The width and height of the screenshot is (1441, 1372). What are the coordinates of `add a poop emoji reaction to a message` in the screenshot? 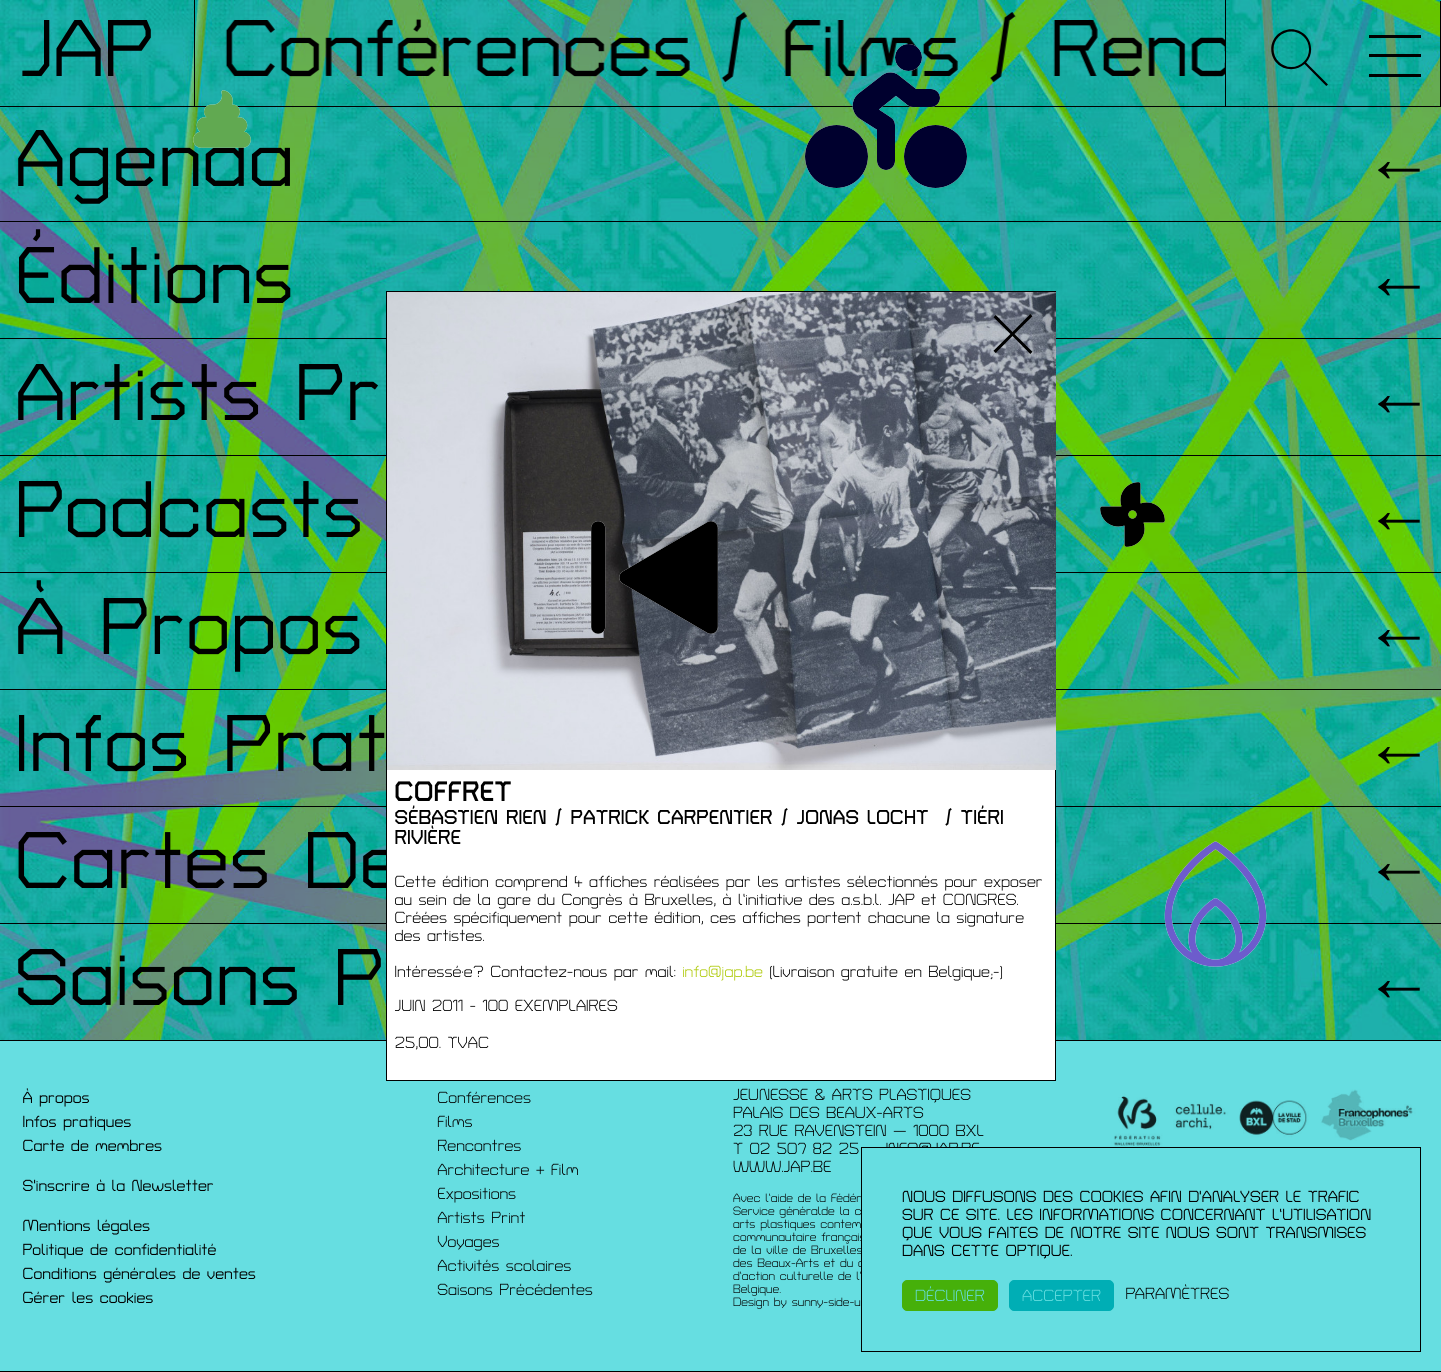 It's located at (222, 119).